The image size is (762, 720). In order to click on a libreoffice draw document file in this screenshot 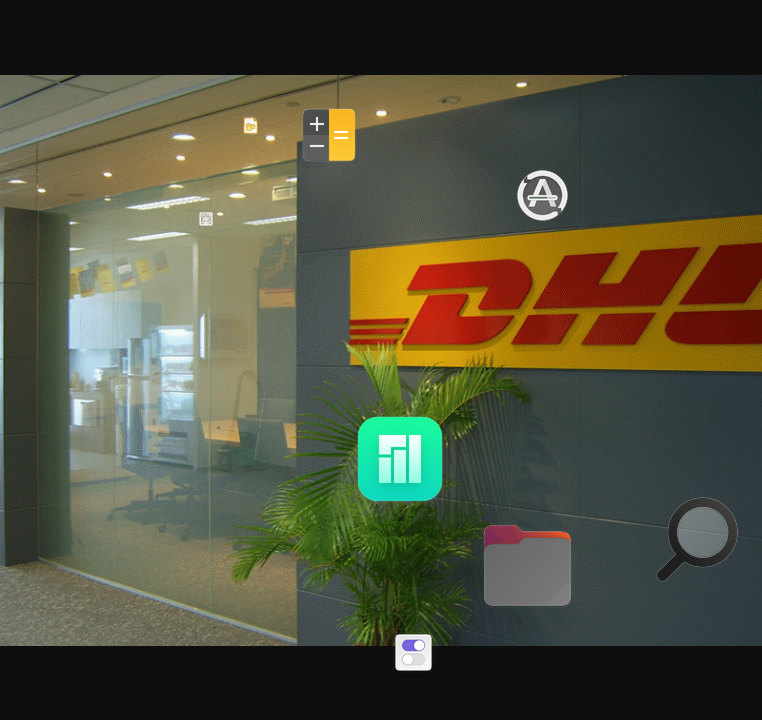, I will do `click(250, 125)`.